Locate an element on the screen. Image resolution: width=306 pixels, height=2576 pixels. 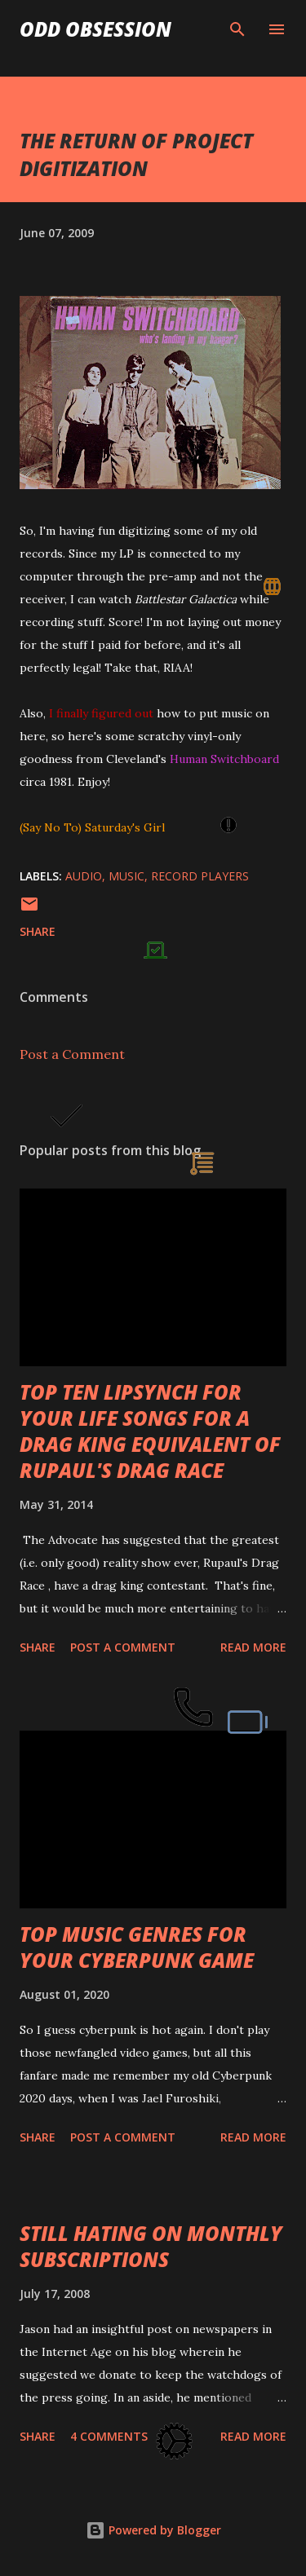
cast your vote or submit a ballot is located at coordinates (155, 950).